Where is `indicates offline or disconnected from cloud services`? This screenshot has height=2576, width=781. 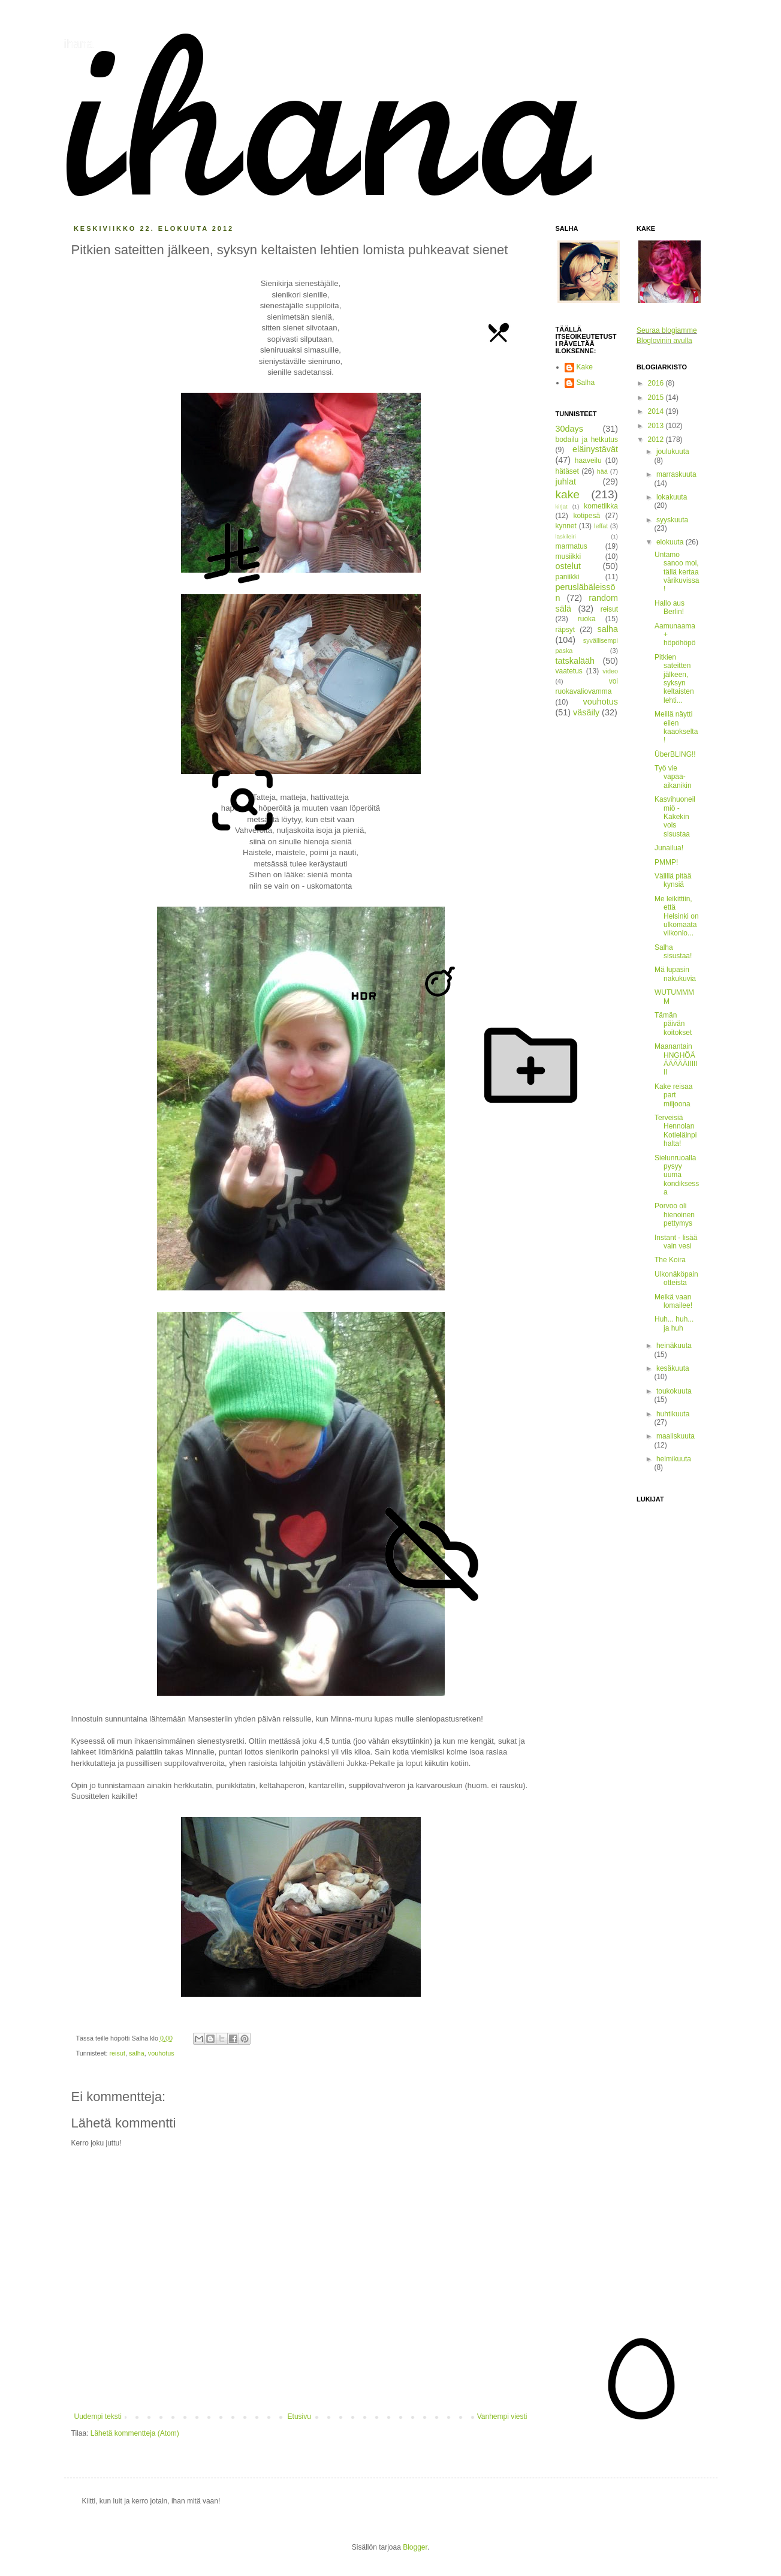
indicates offline or disconnected from cloud services is located at coordinates (432, 1554).